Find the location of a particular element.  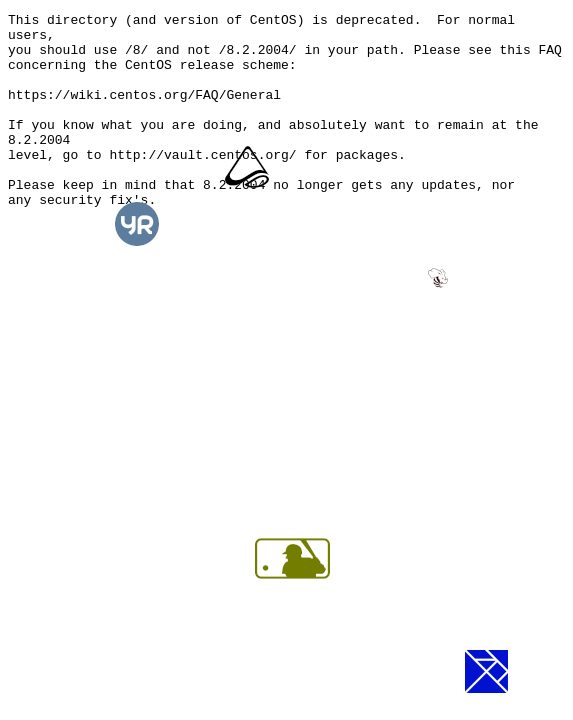

open the Yr weather app is located at coordinates (137, 224).